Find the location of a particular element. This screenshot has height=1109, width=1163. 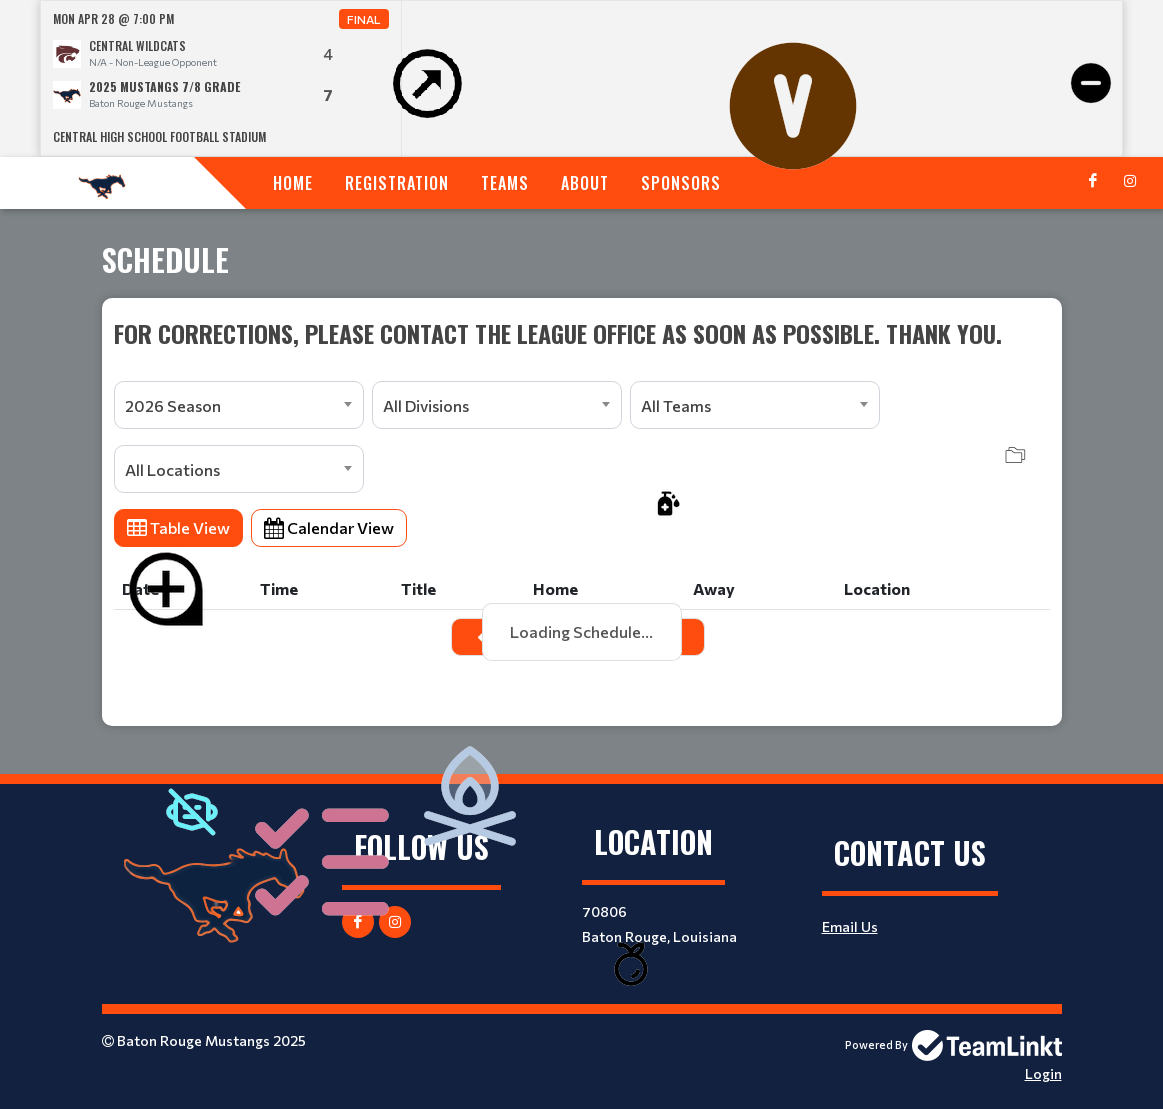

zoom in on image is located at coordinates (166, 589).